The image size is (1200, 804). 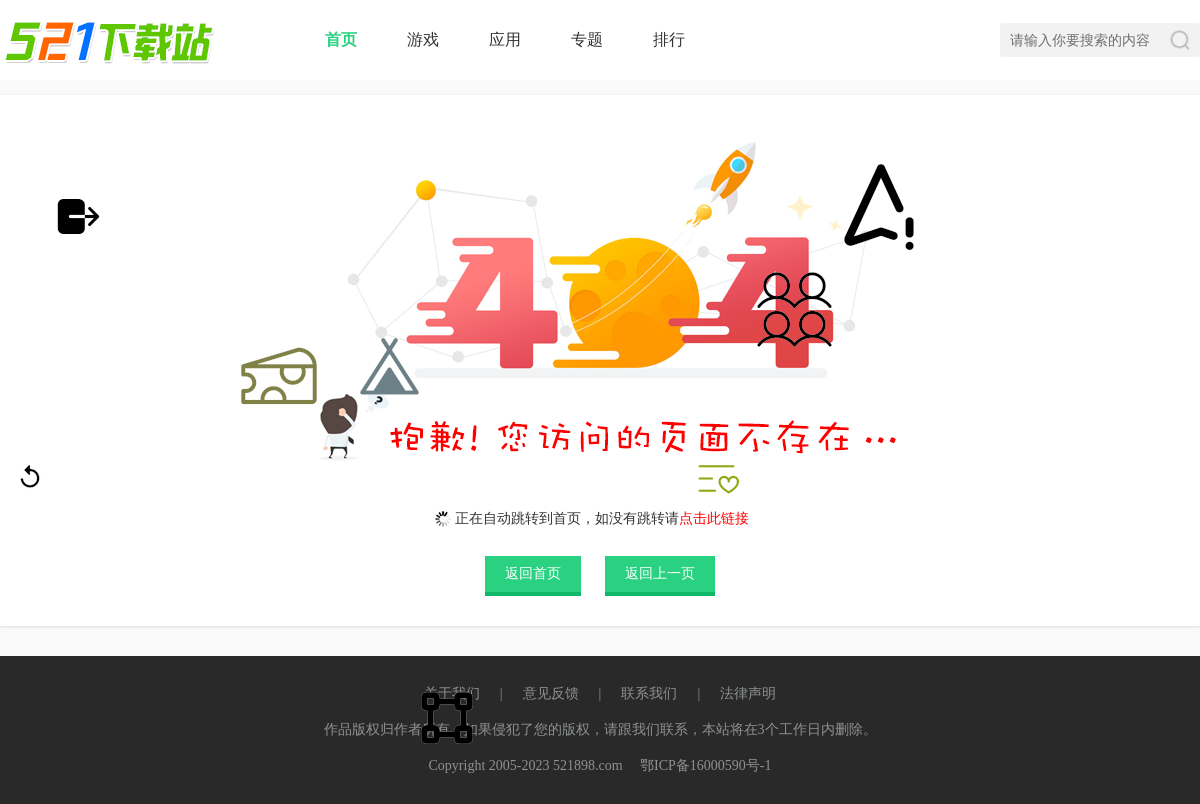 What do you see at coordinates (78, 216) in the screenshot?
I see `log out of your account` at bounding box center [78, 216].